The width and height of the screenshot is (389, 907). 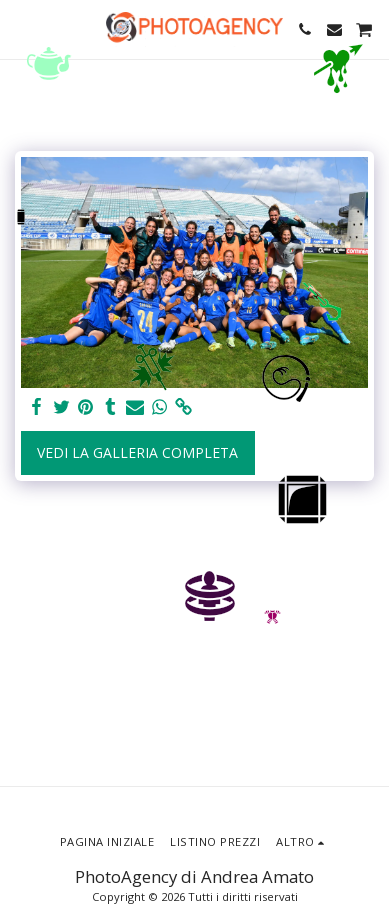 What do you see at coordinates (338, 68) in the screenshot?
I see `indicates heartbreak or emotional damage status` at bounding box center [338, 68].